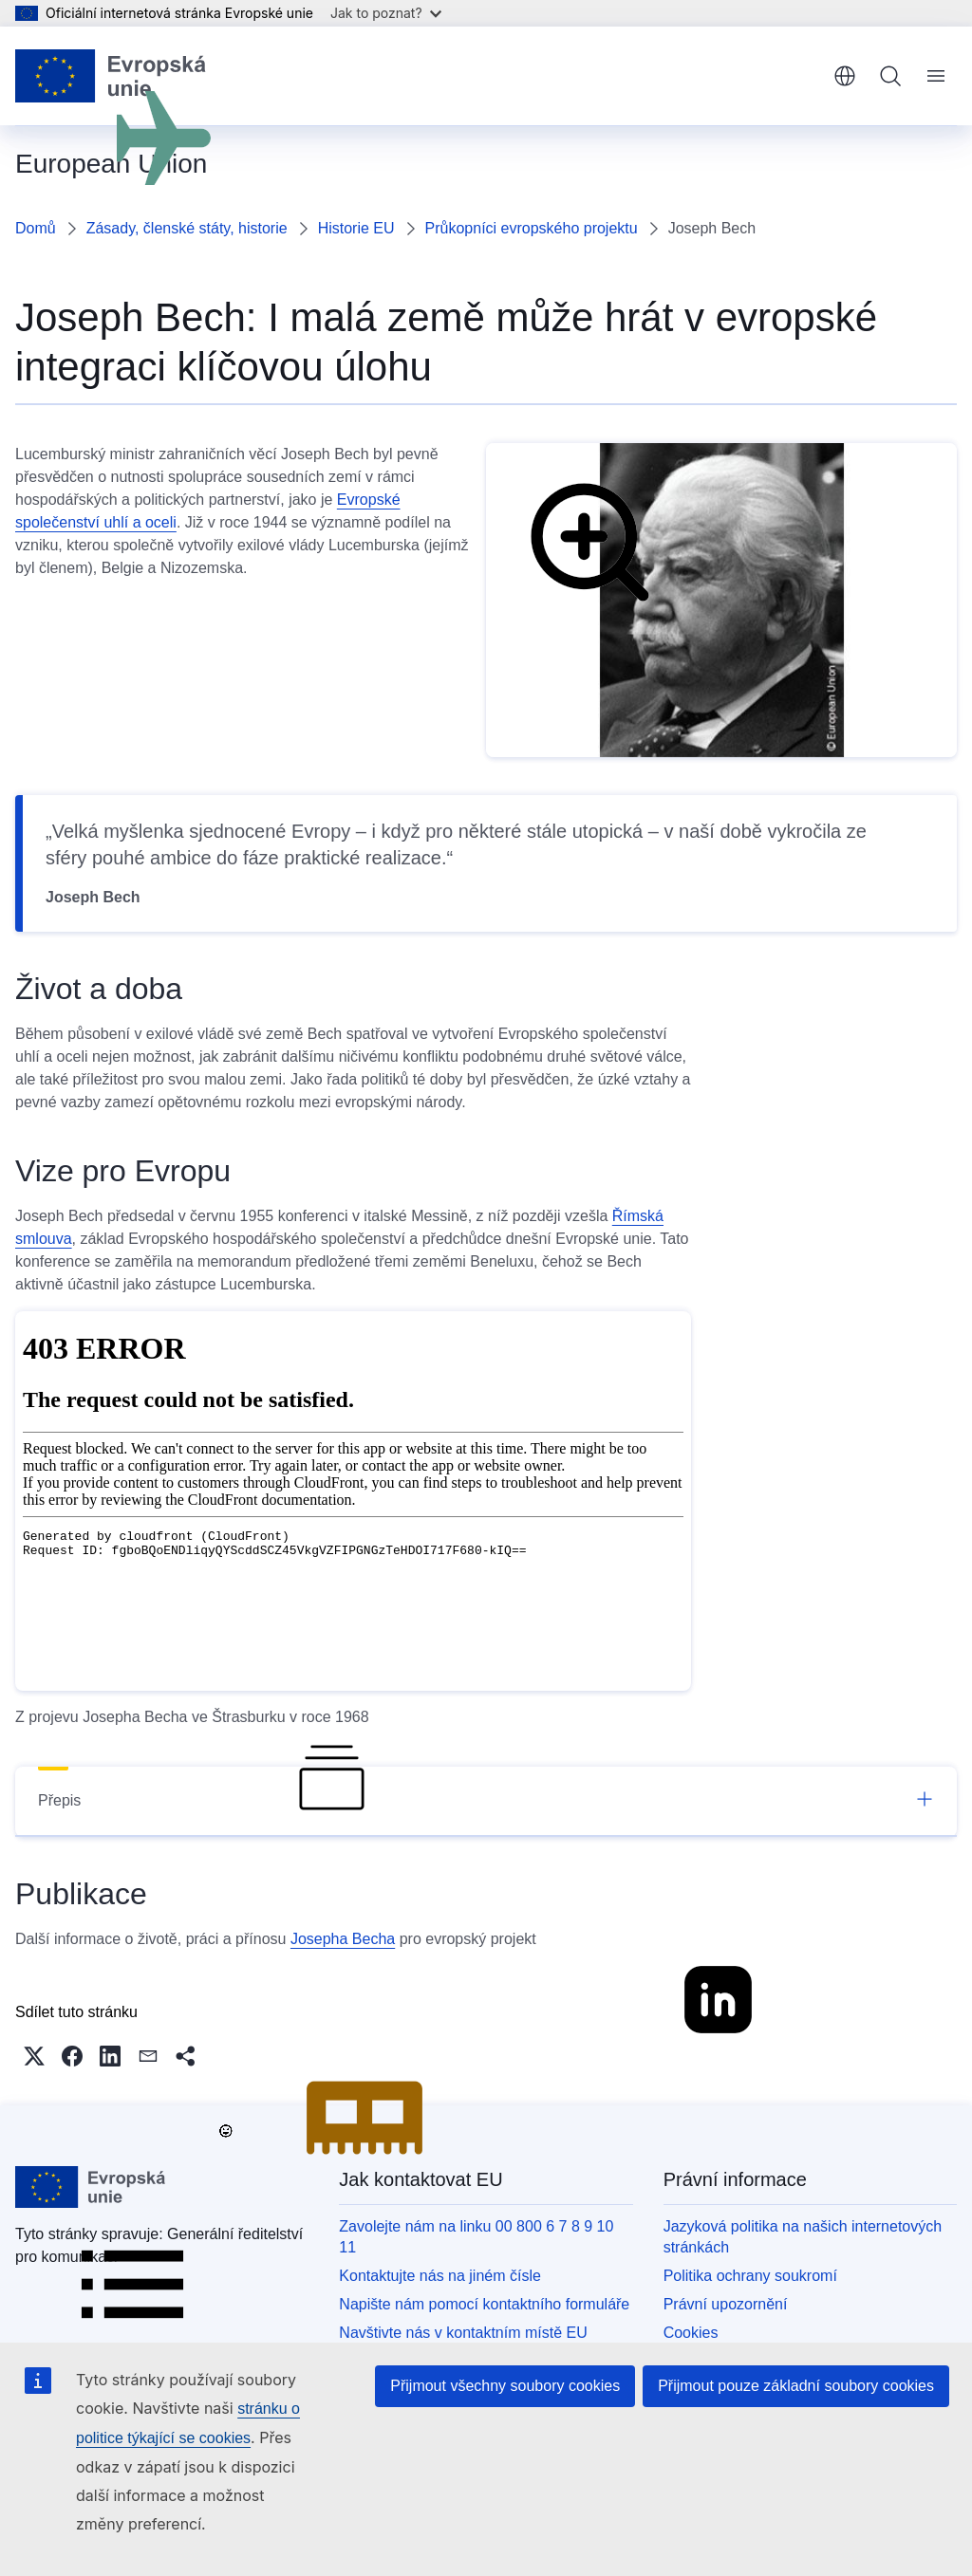  Describe the element at coordinates (589, 542) in the screenshot. I see `zoom in on content or image` at that location.